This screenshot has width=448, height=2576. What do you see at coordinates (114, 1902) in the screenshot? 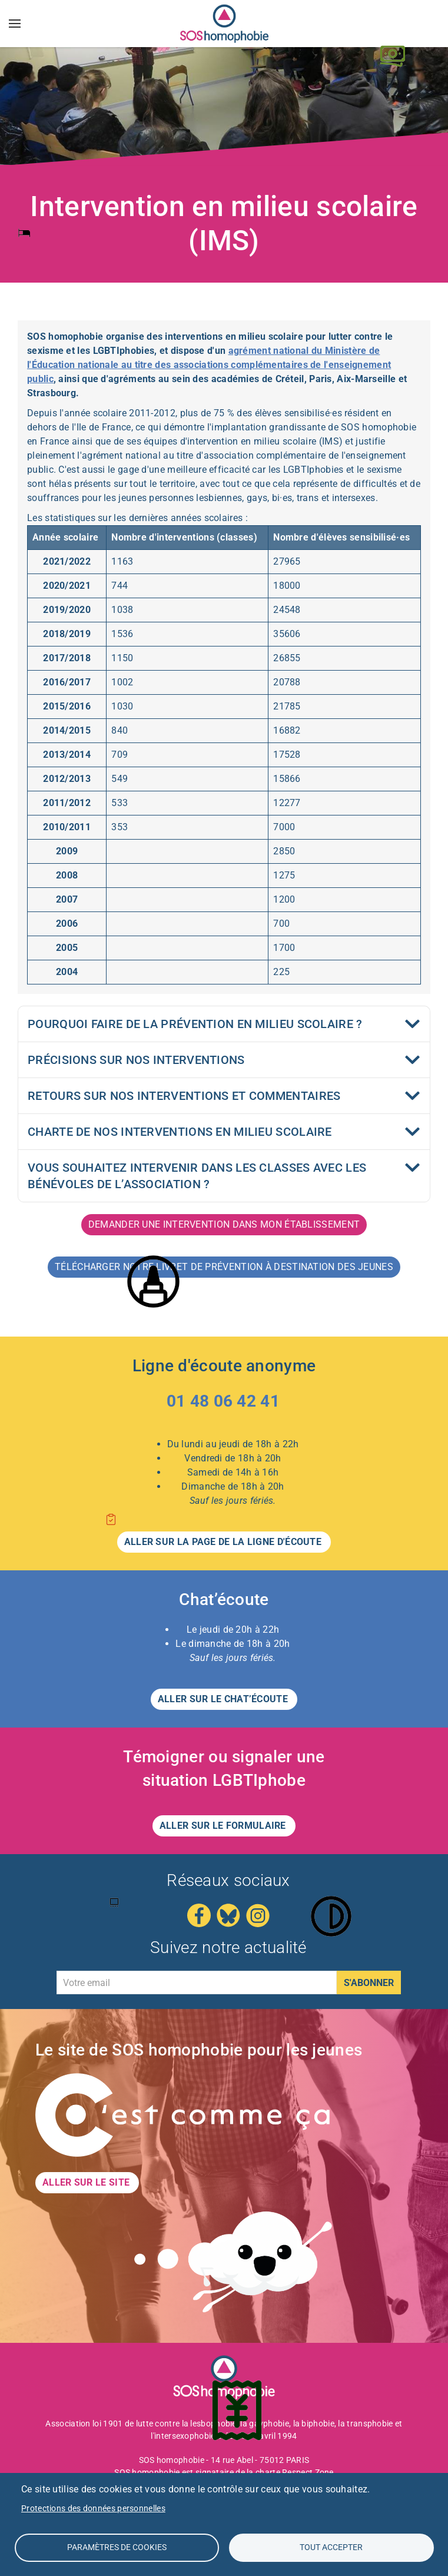
I see `view gallery in thumbnail grid mode` at bounding box center [114, 1902].